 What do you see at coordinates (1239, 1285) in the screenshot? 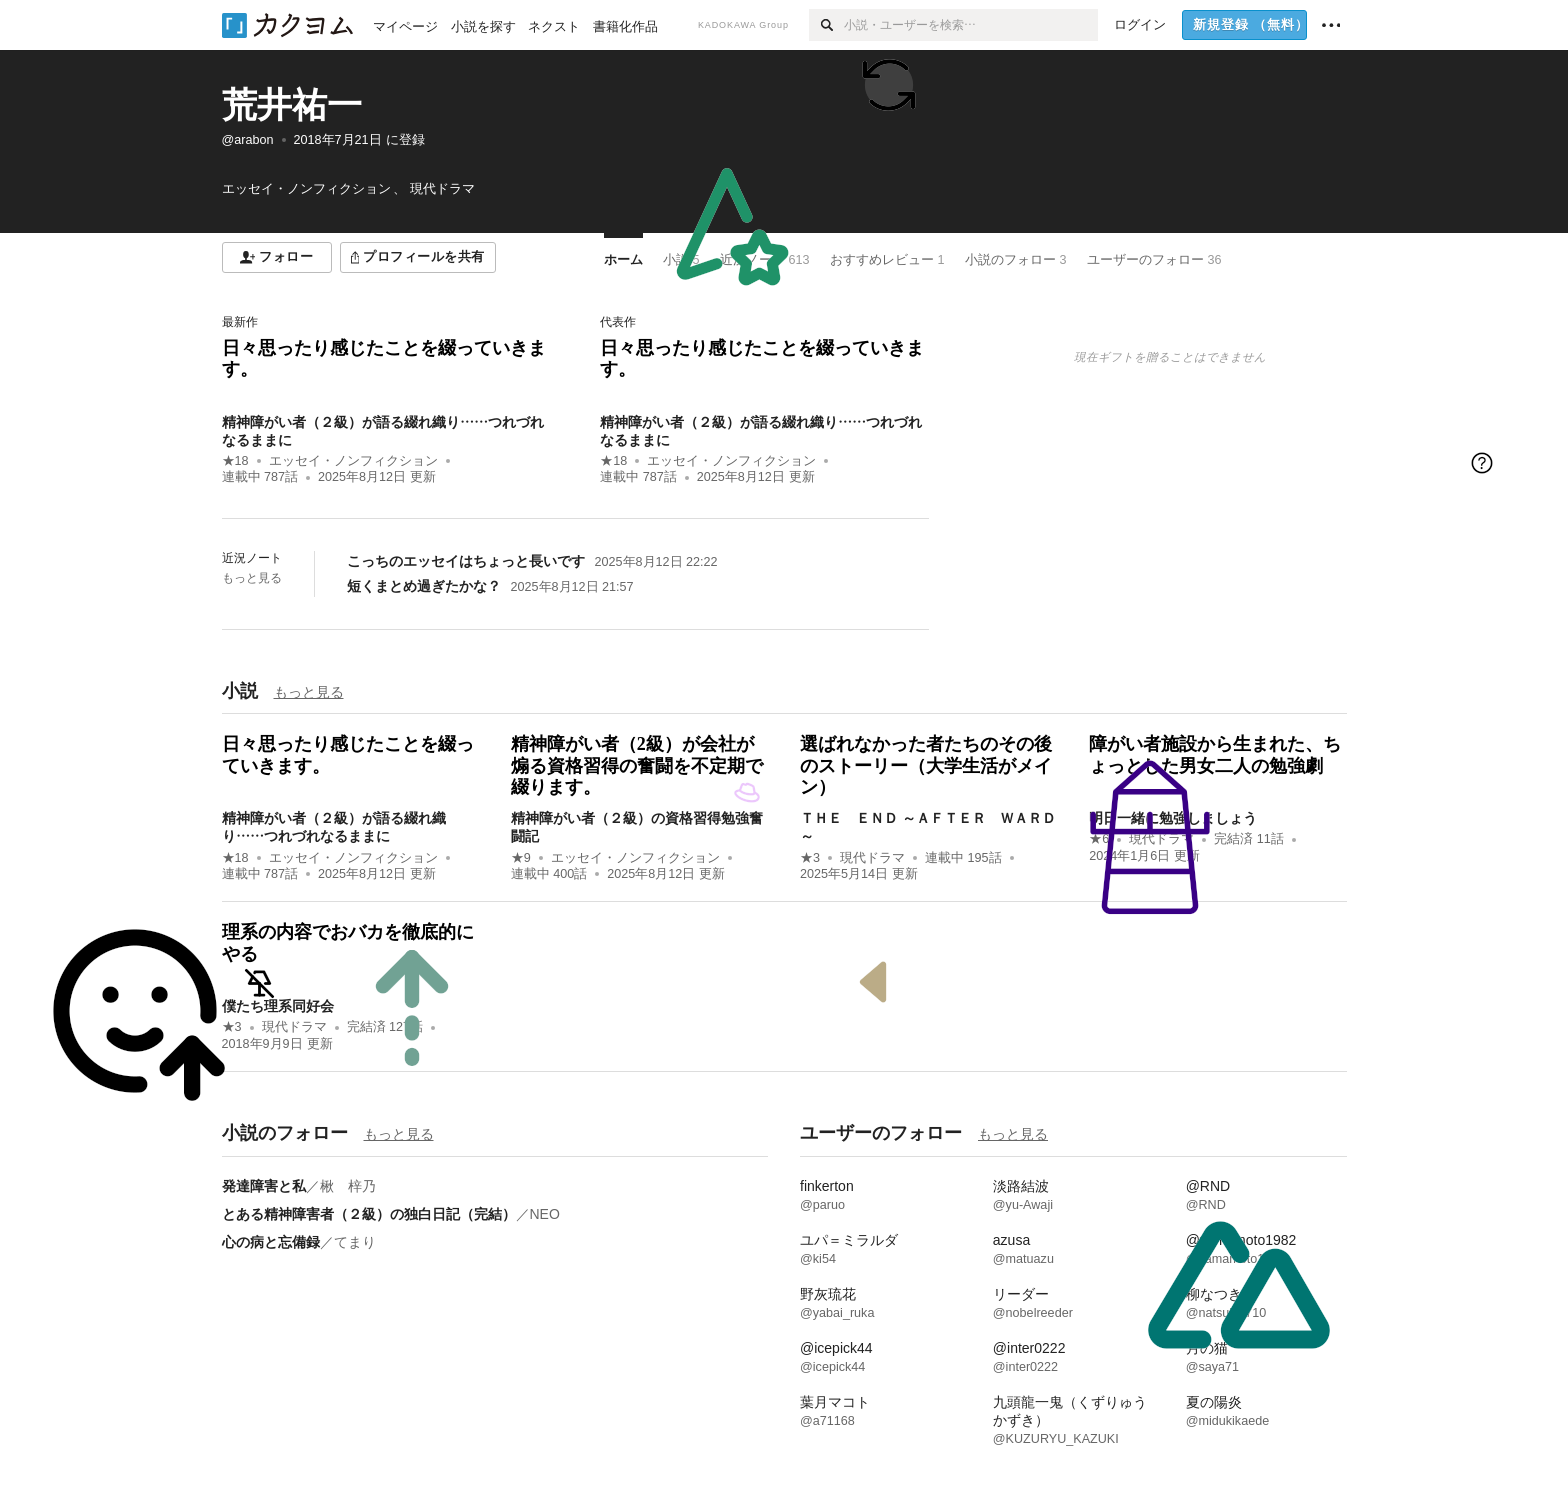
I see `nuxt.js framework logo` at bounding box center [1239, 1285].